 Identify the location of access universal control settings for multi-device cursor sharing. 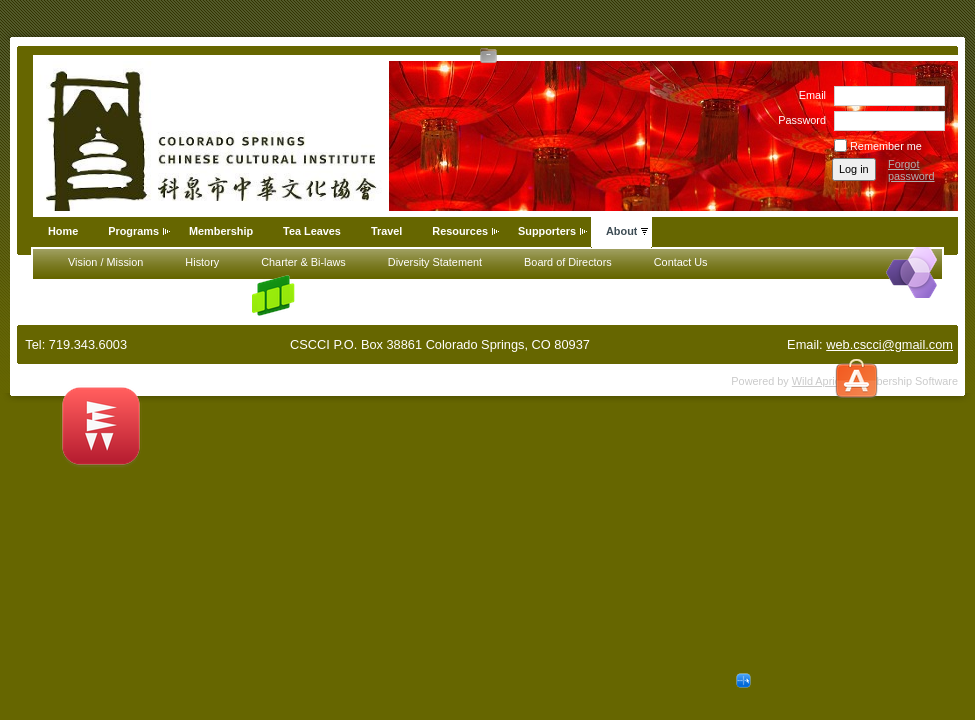
(743, 680).